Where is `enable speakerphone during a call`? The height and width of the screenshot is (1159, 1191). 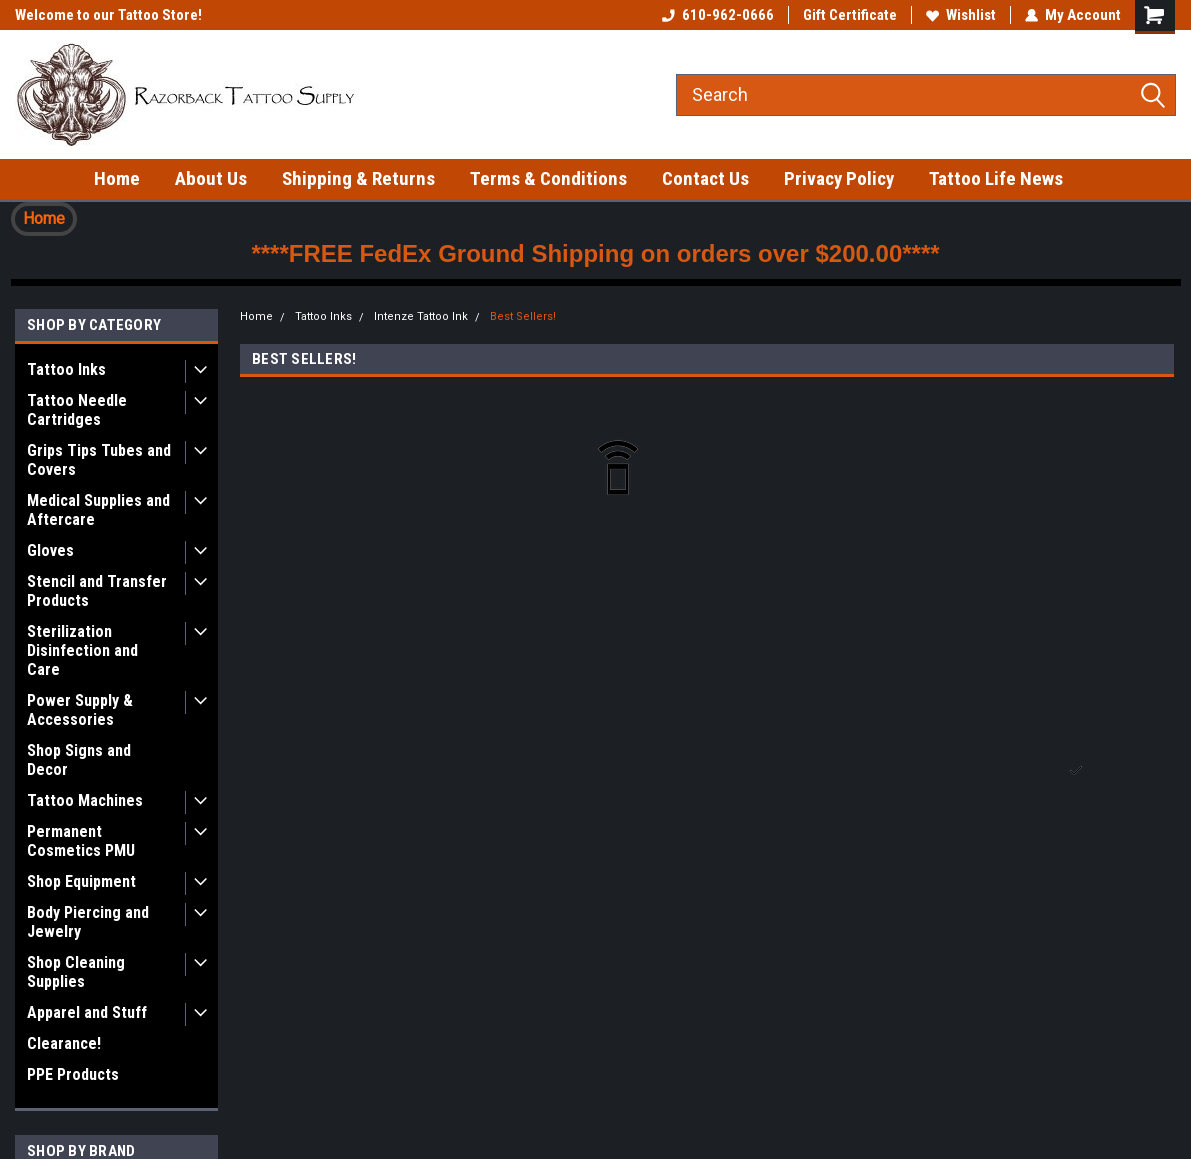
enable speakerphone during a call is located at coordinates (618, 469).